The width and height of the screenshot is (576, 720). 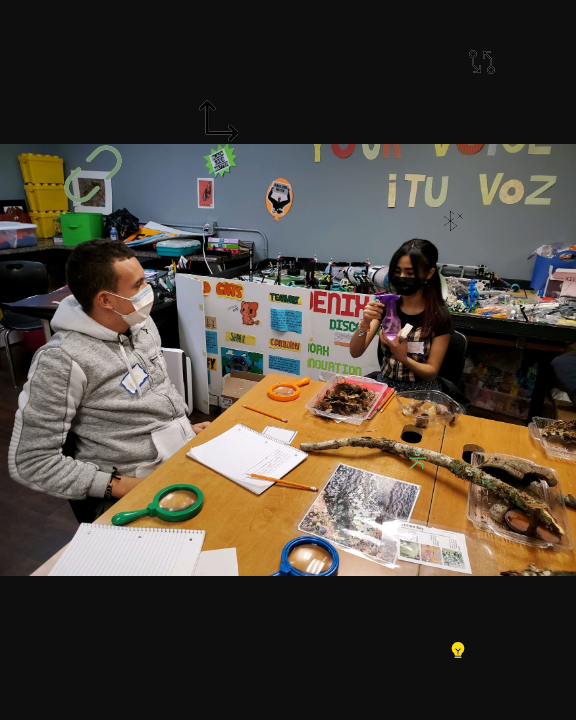 I want to click on unlink or disconnect a connected item, so click(x=93, y=174).